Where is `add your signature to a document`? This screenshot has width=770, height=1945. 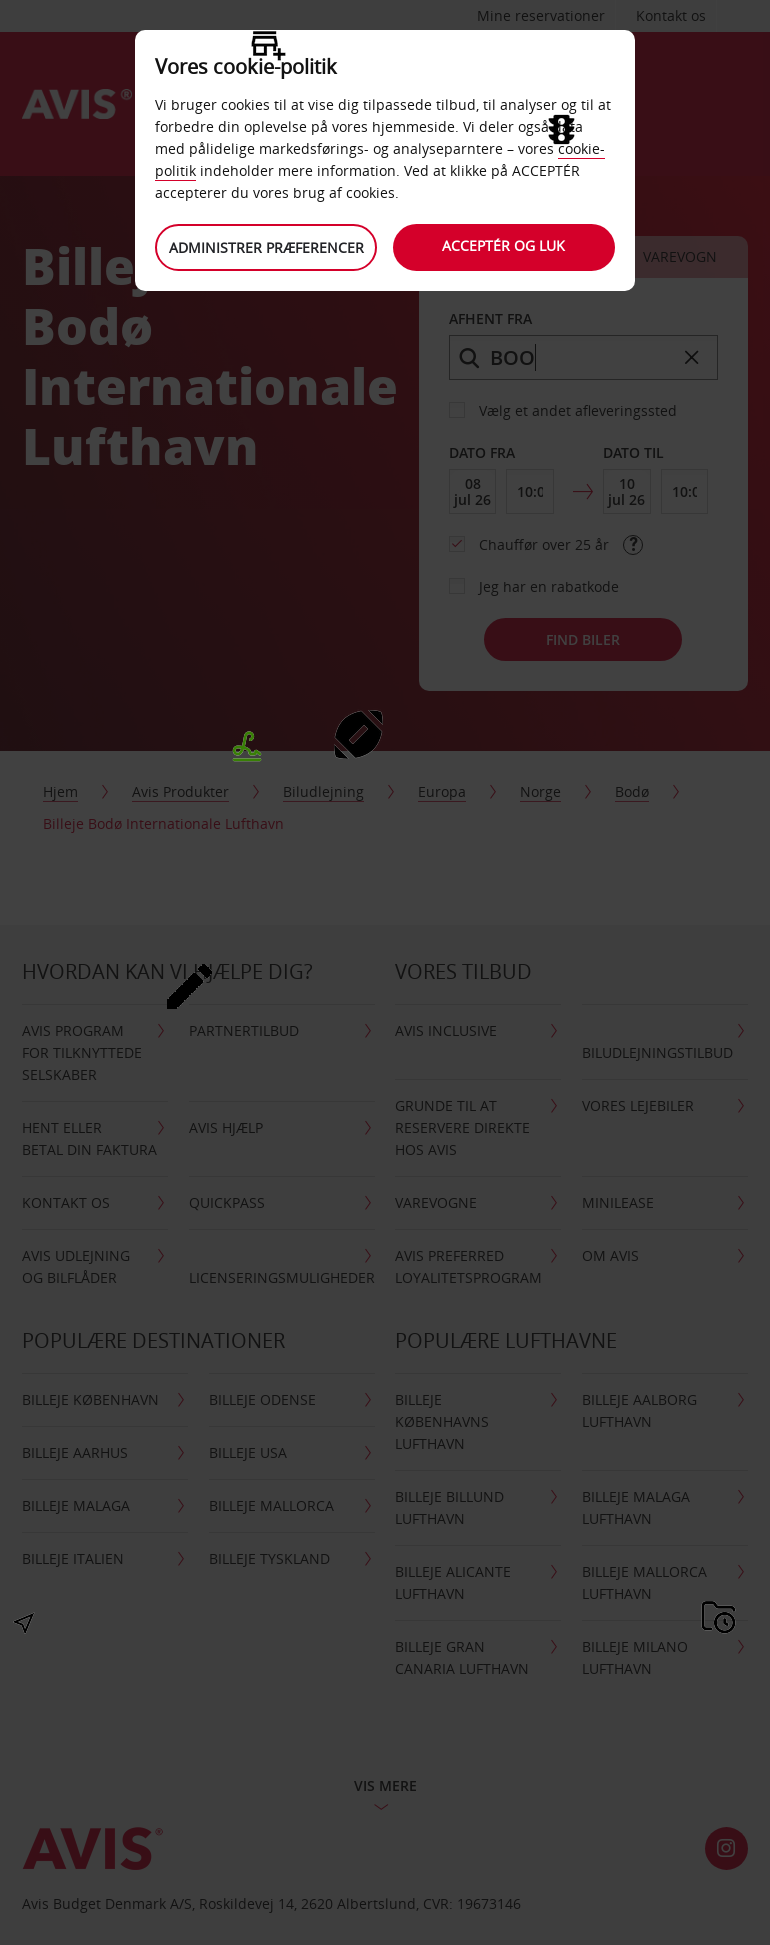
add your signature to a document is located at coordinates (247, 747).